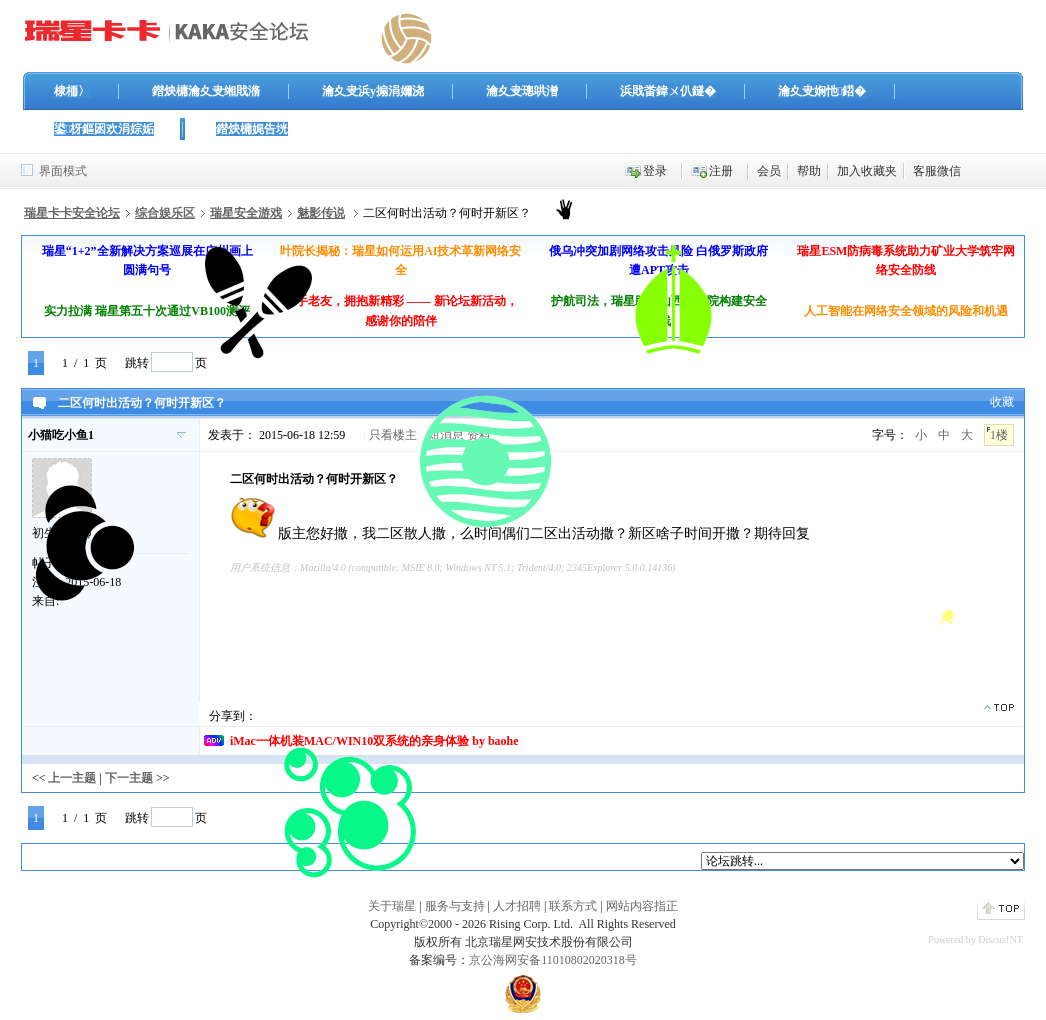  What do you see at coordinates (258, 302) in the screenshot?
I see `access music or sound effects settings` at bounding box center [258, 302].